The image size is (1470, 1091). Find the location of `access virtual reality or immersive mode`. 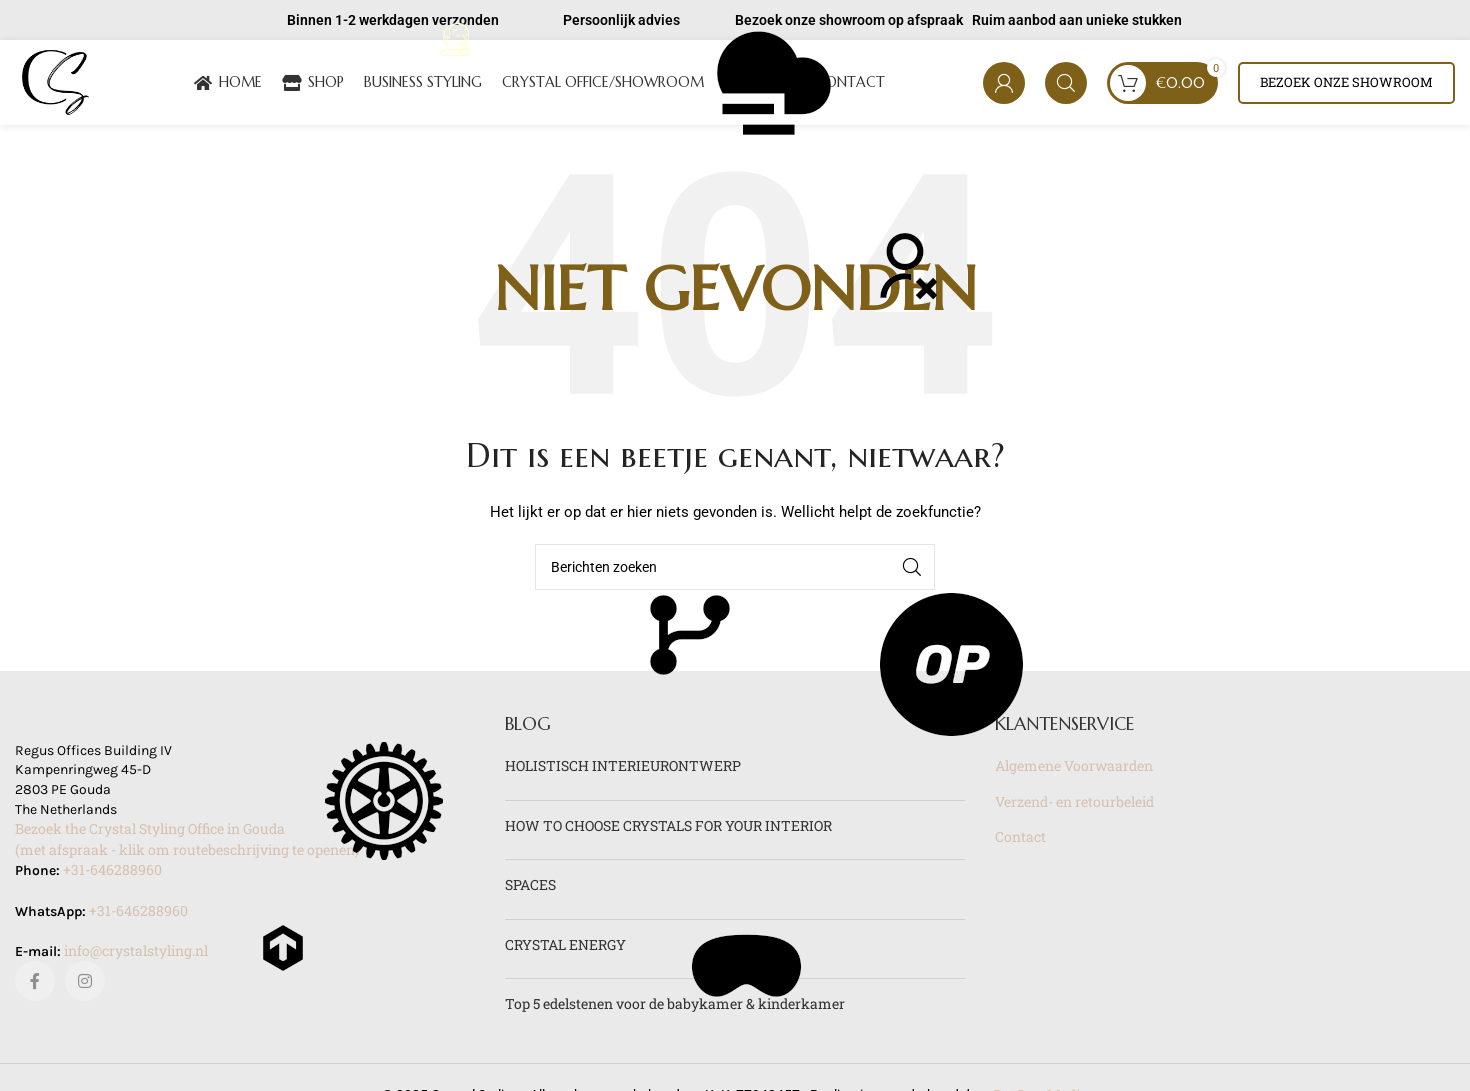

access virtual reality or immersive mode is located at coordinates (746, 964).